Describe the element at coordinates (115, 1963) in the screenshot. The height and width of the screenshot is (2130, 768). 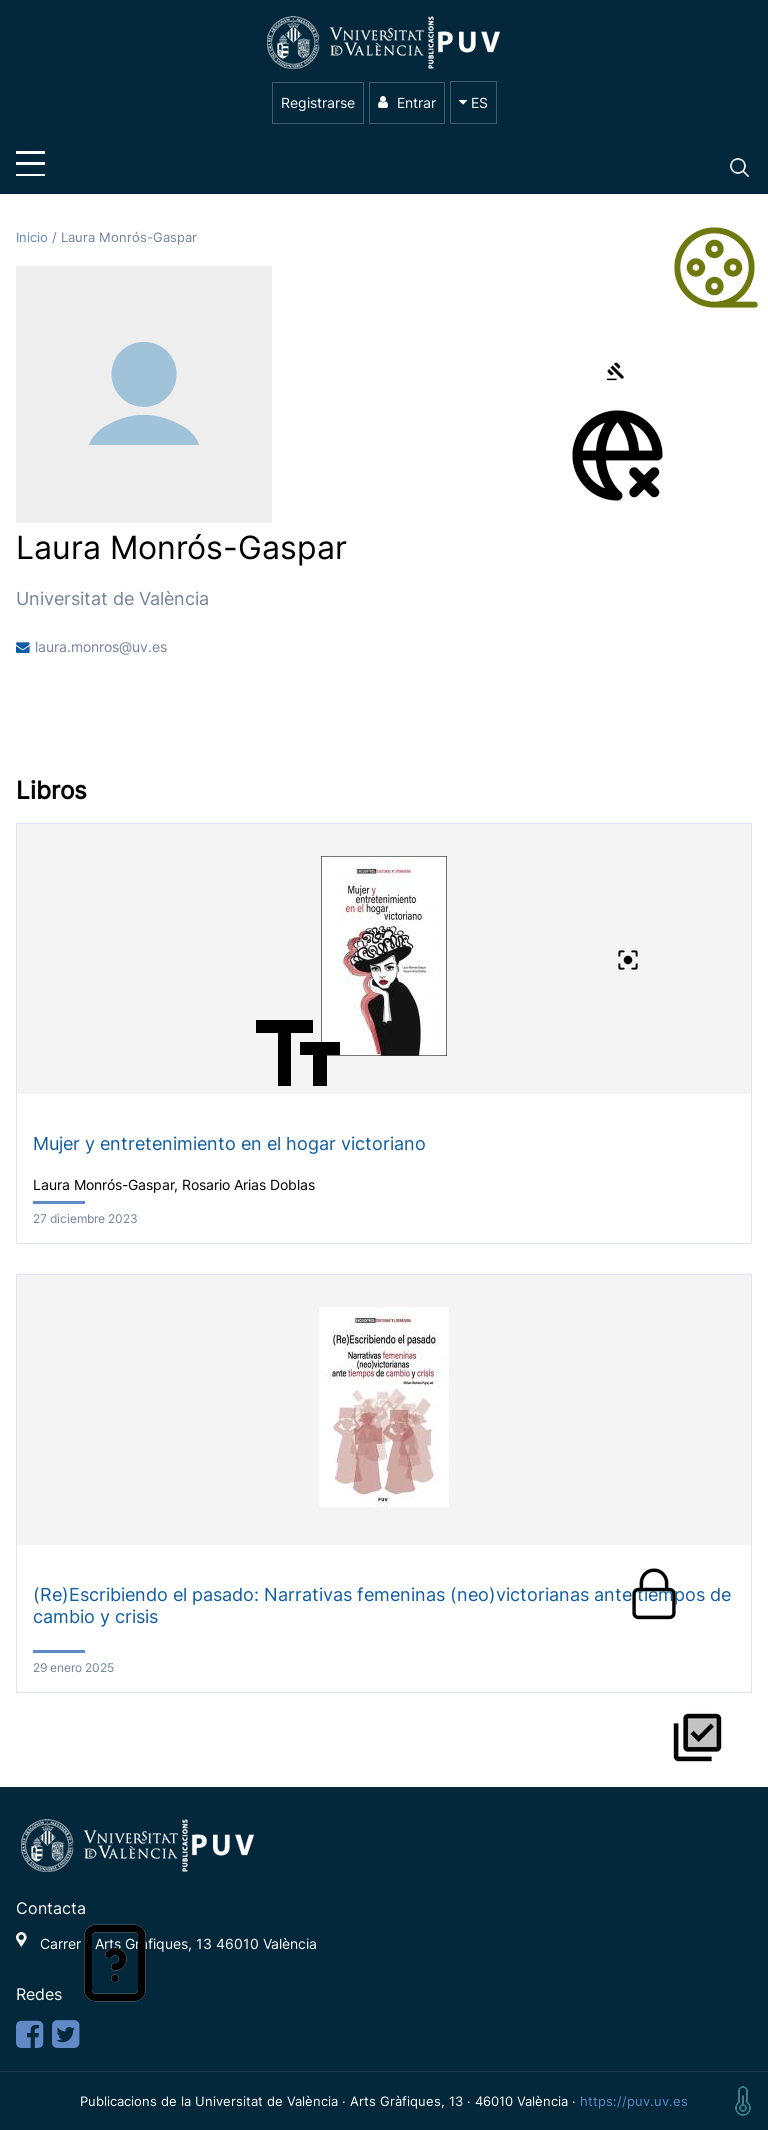
I see `unknown or unrecognized device detected` at that location.